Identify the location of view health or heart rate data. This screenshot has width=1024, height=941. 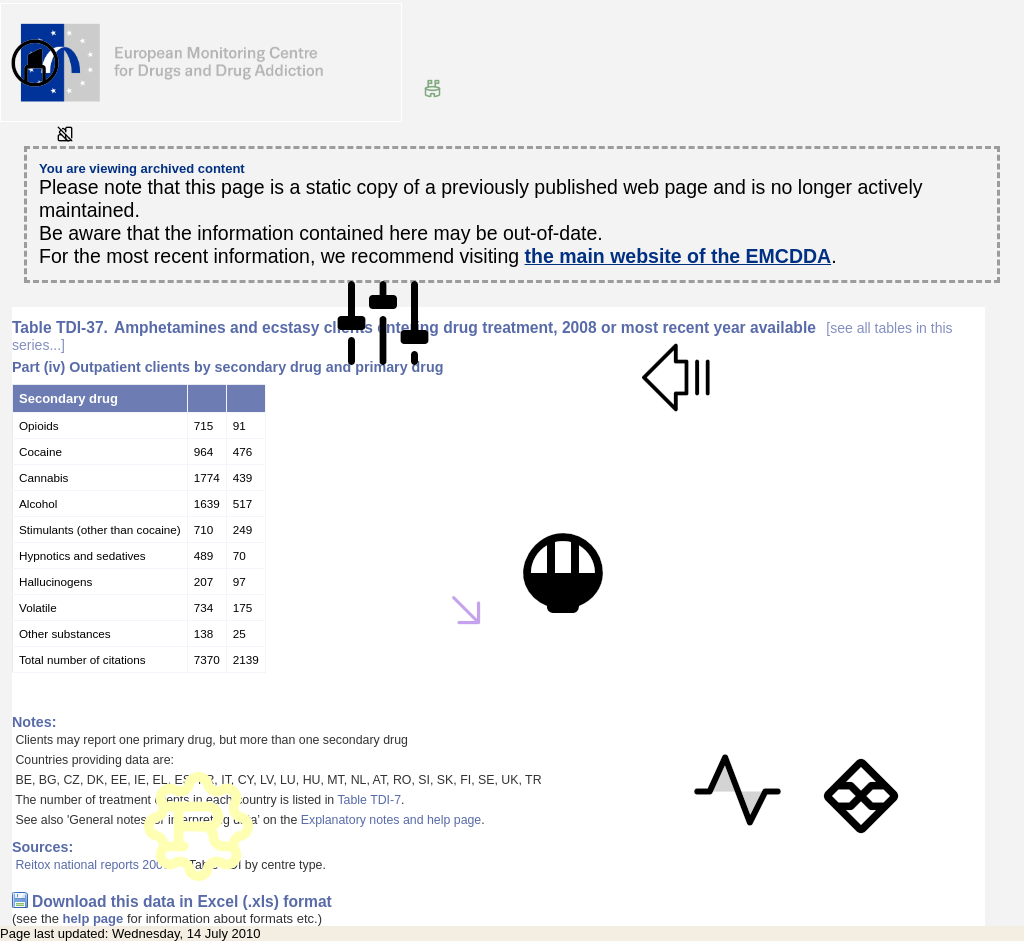
(737, 791).